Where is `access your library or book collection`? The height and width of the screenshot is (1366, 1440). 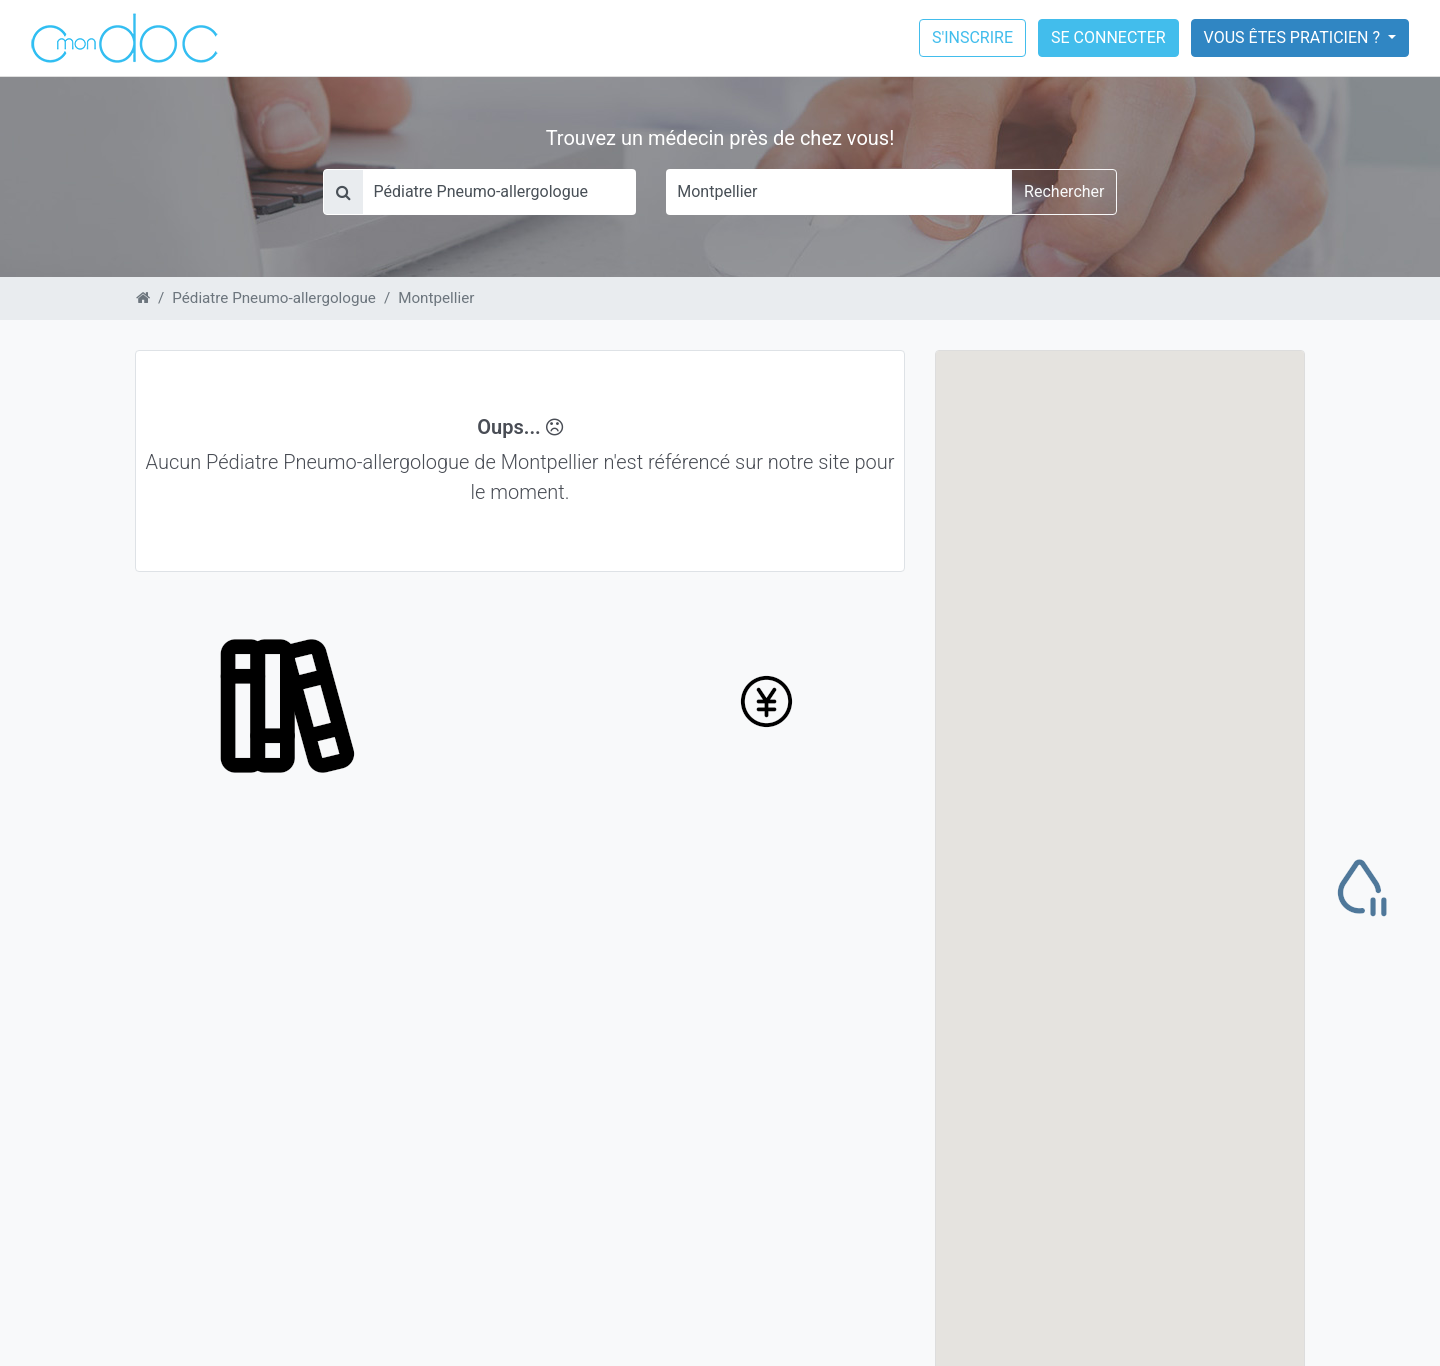 access your library or book collection is located at coordinates (280, 706).